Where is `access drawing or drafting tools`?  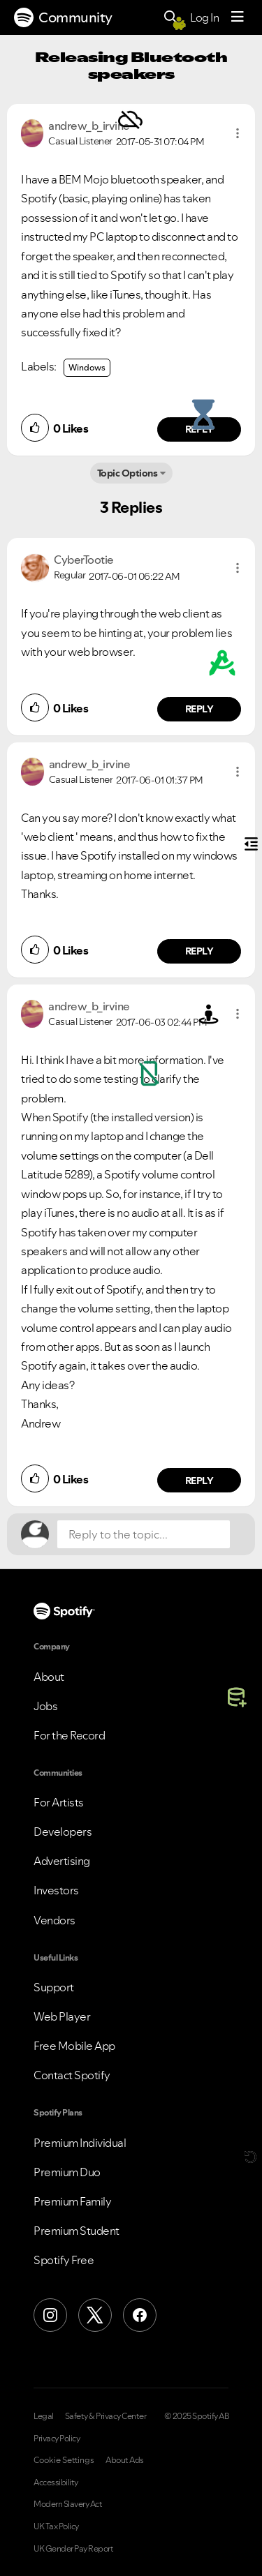
access drawing or drafting tools is located at coordinates (222, 663).